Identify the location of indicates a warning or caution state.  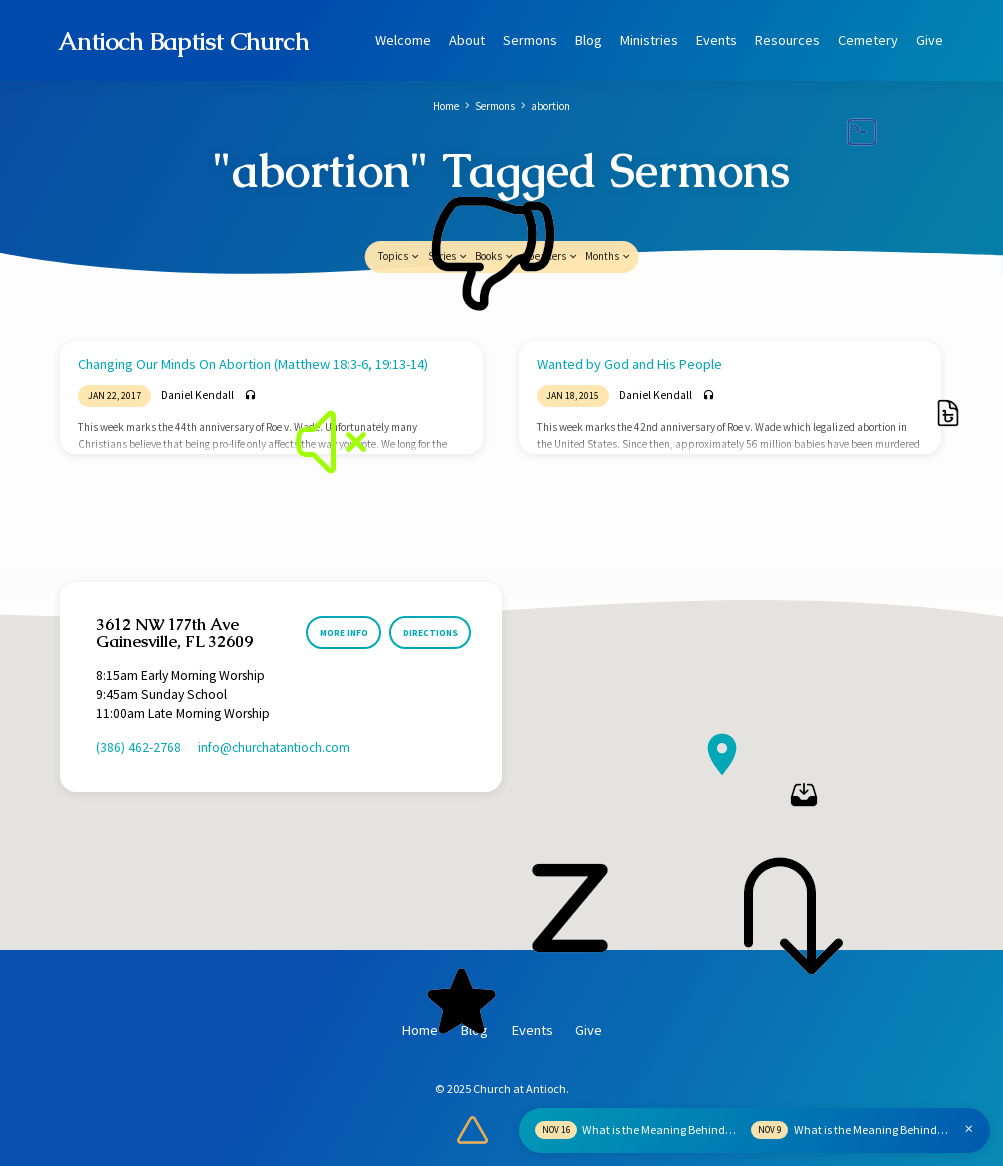
(472, 1130).